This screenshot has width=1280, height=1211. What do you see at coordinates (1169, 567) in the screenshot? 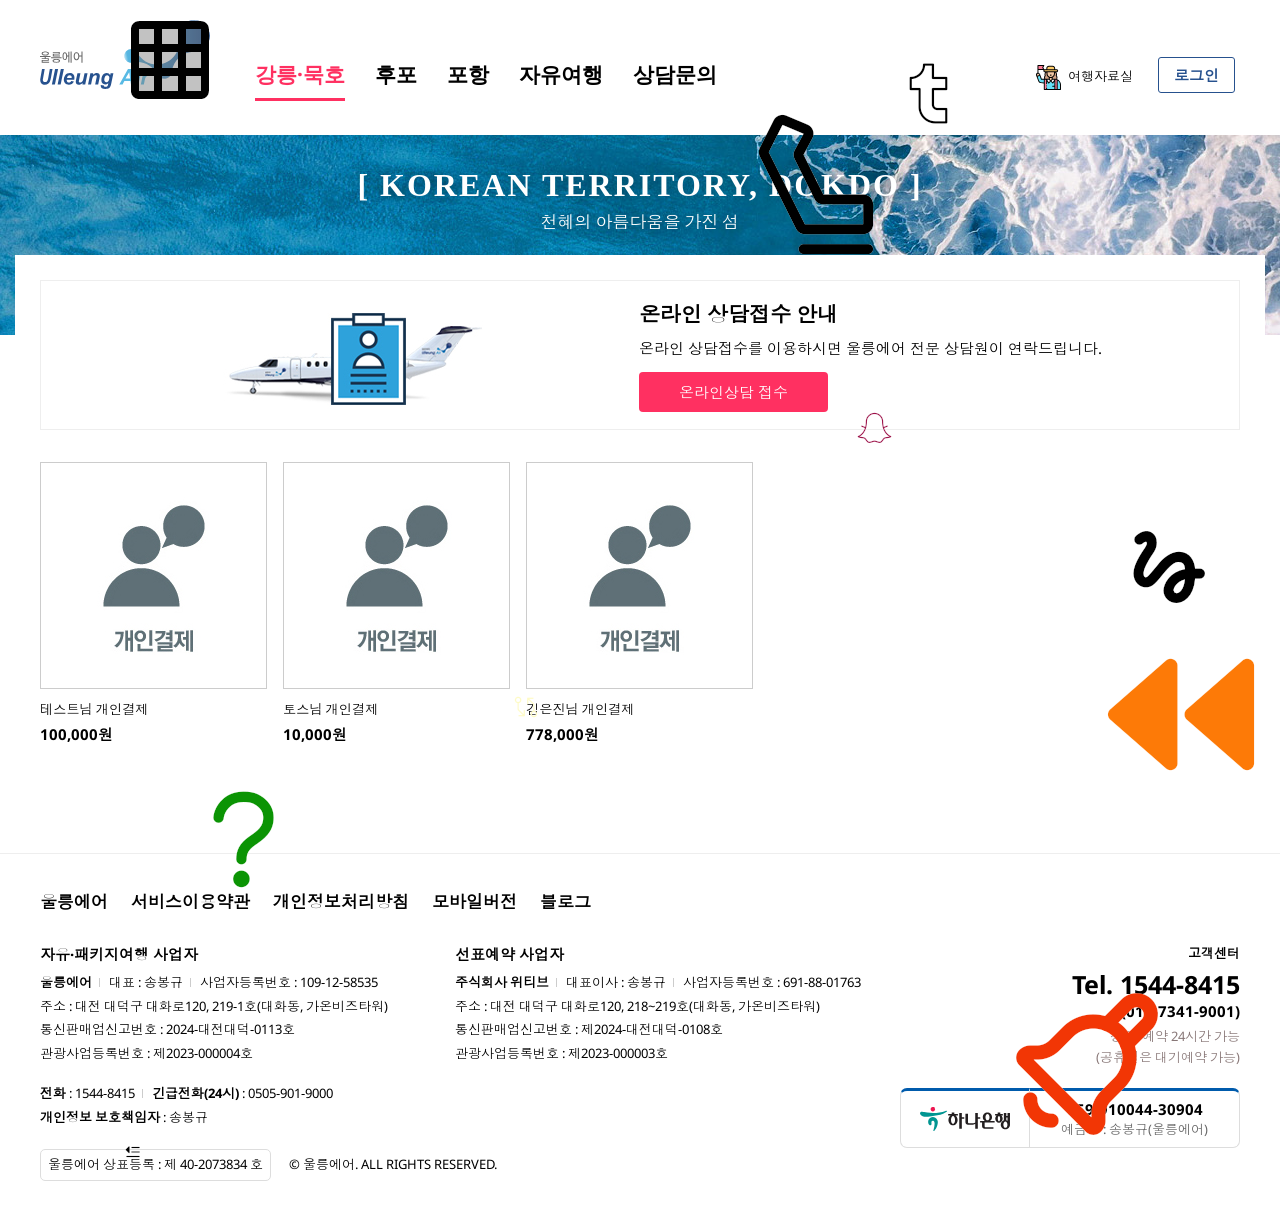
I see `draw or write with gesture input` at bounding box center [1169, 567].